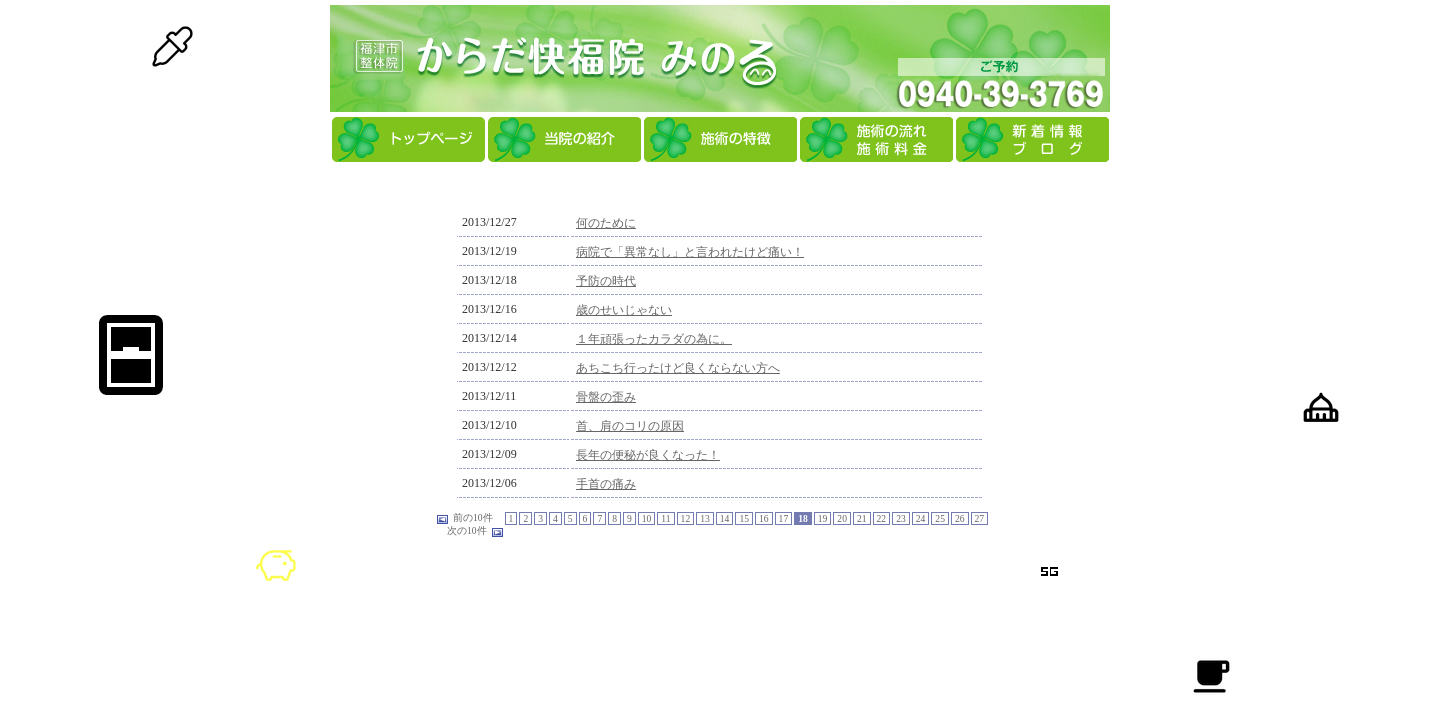 This screenshot has width=1440, height=720. What do you see at coordinates (276, 565) in the screenshot?
I see `view your savings or budget` at bounding box center [276, 565].